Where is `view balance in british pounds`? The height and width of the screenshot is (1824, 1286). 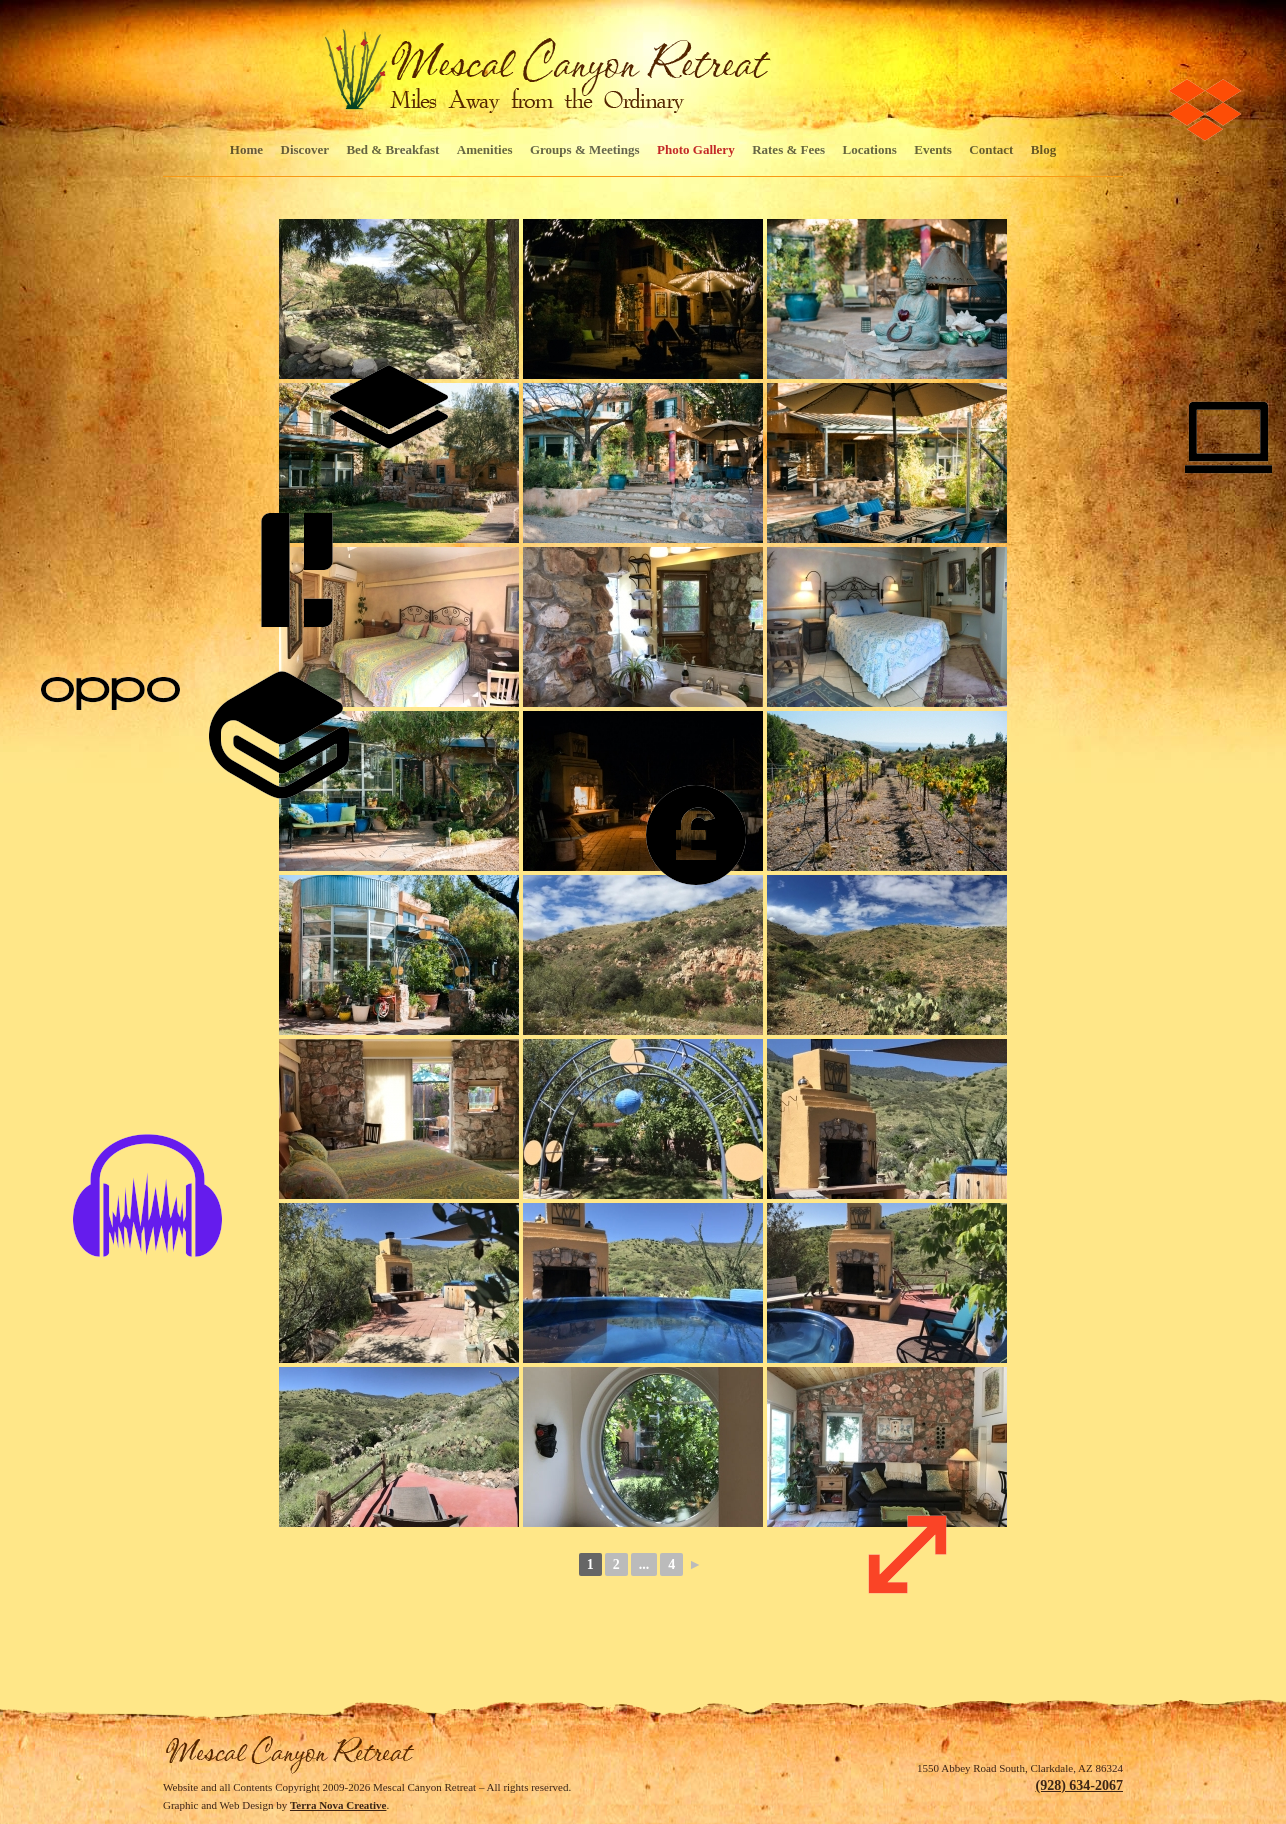
view balance in british pounds is located at coordinates (696, 835).